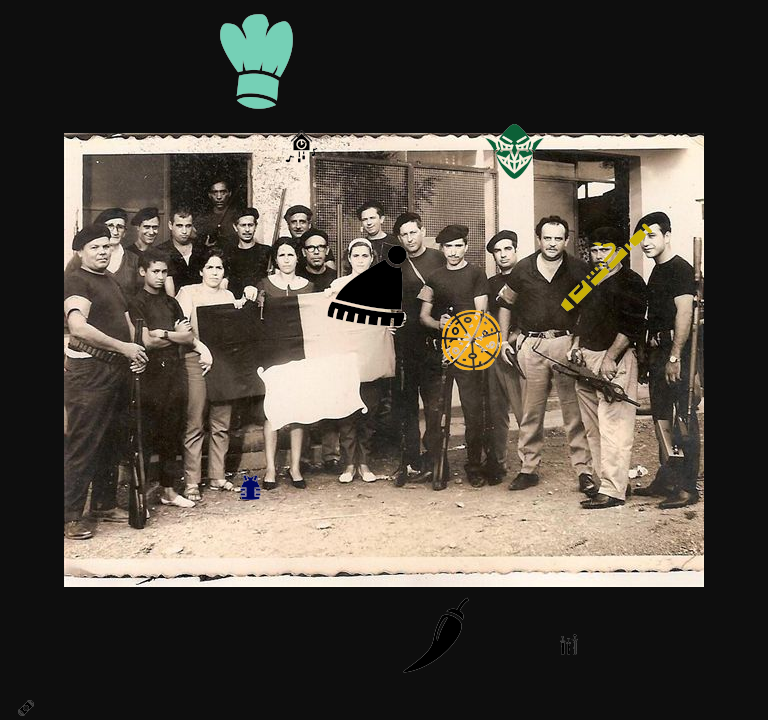 The image size is (768, 720). Describe the element at coordinates (436, 635) in the screenshot. I see `indicates spicy or hot content/food item` at that location.